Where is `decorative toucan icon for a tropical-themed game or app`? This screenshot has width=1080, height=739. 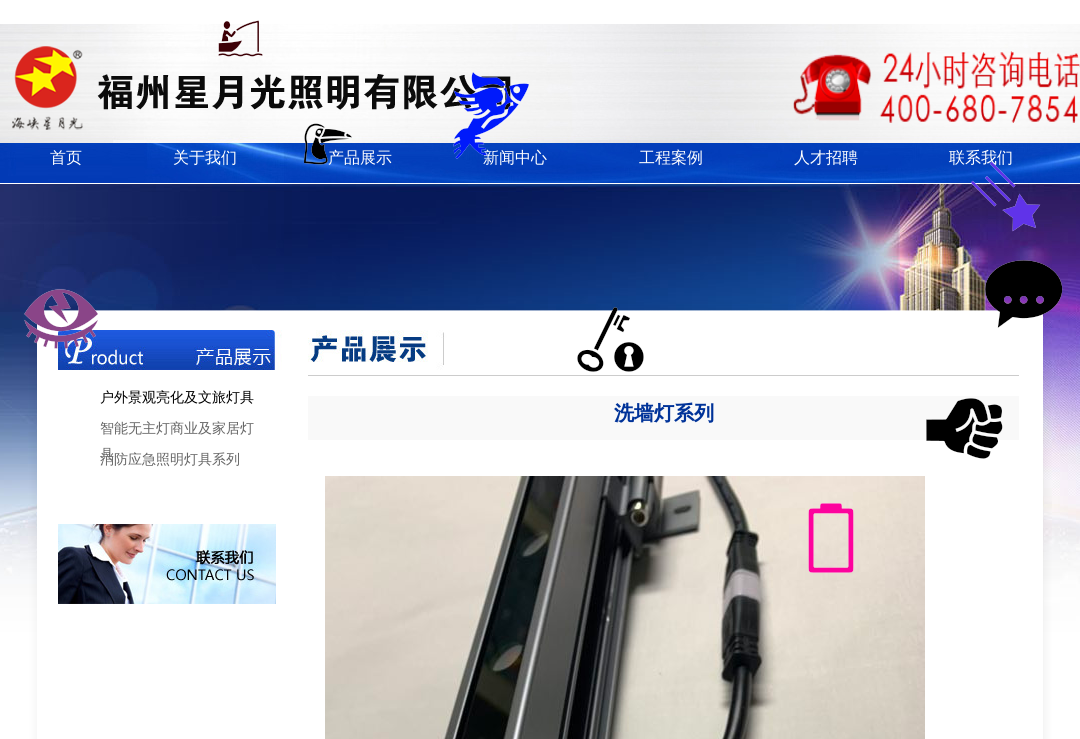
decorative toucan icon for a tropical-themed game or app is located at coordinates (328, 144).